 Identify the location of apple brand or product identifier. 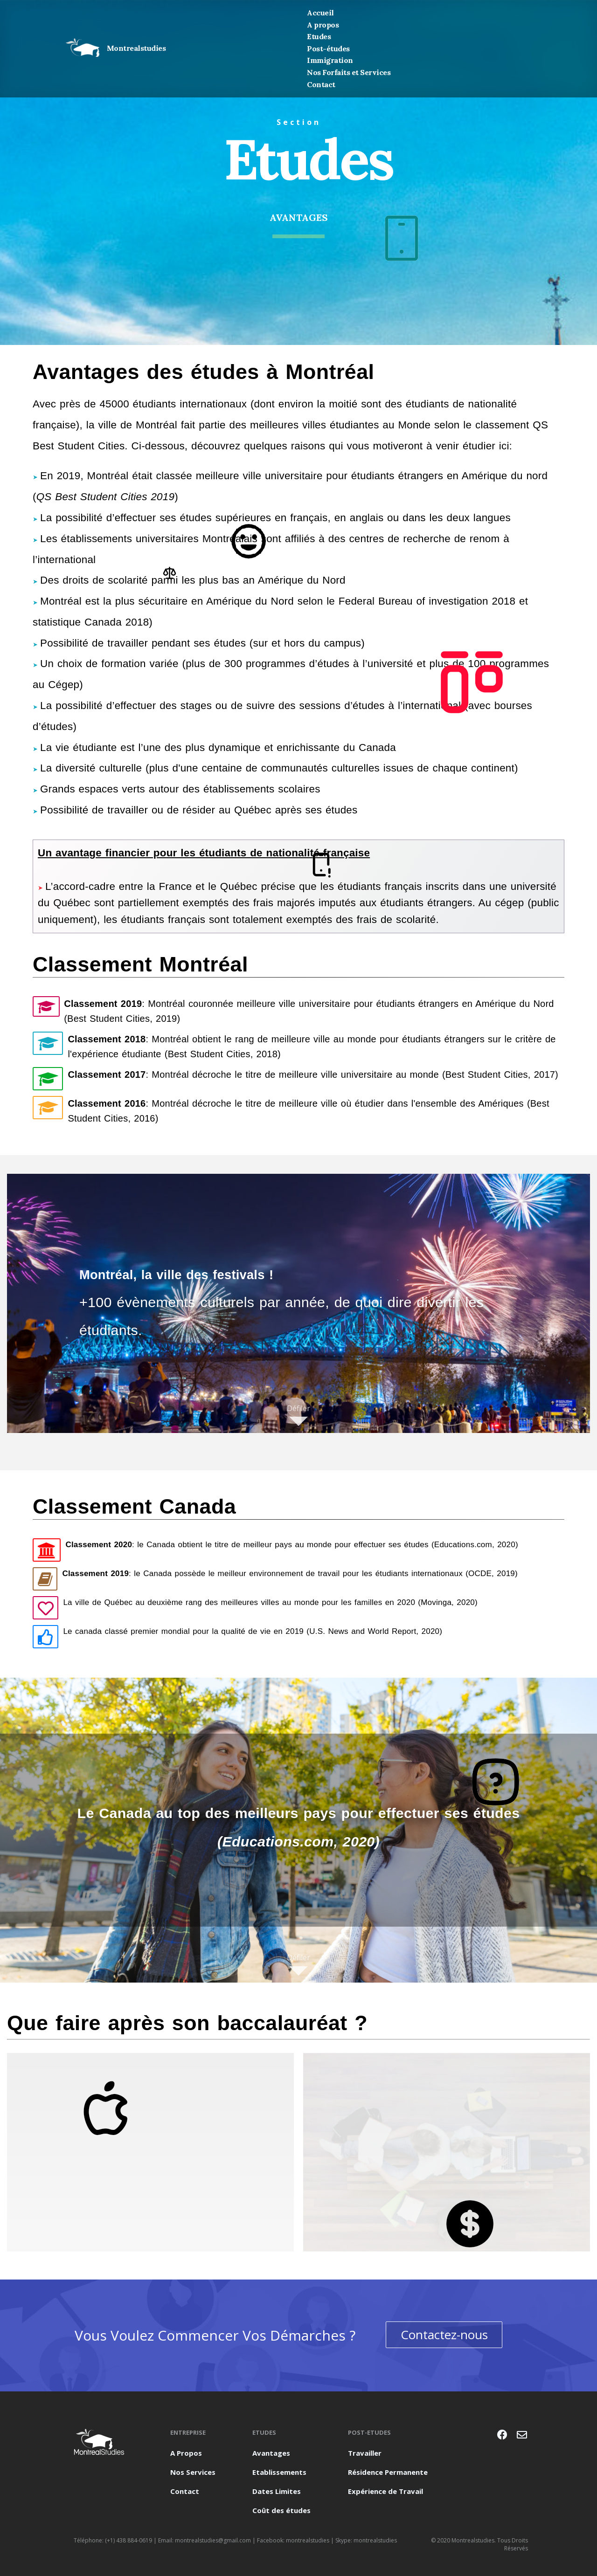
(107, 2109).